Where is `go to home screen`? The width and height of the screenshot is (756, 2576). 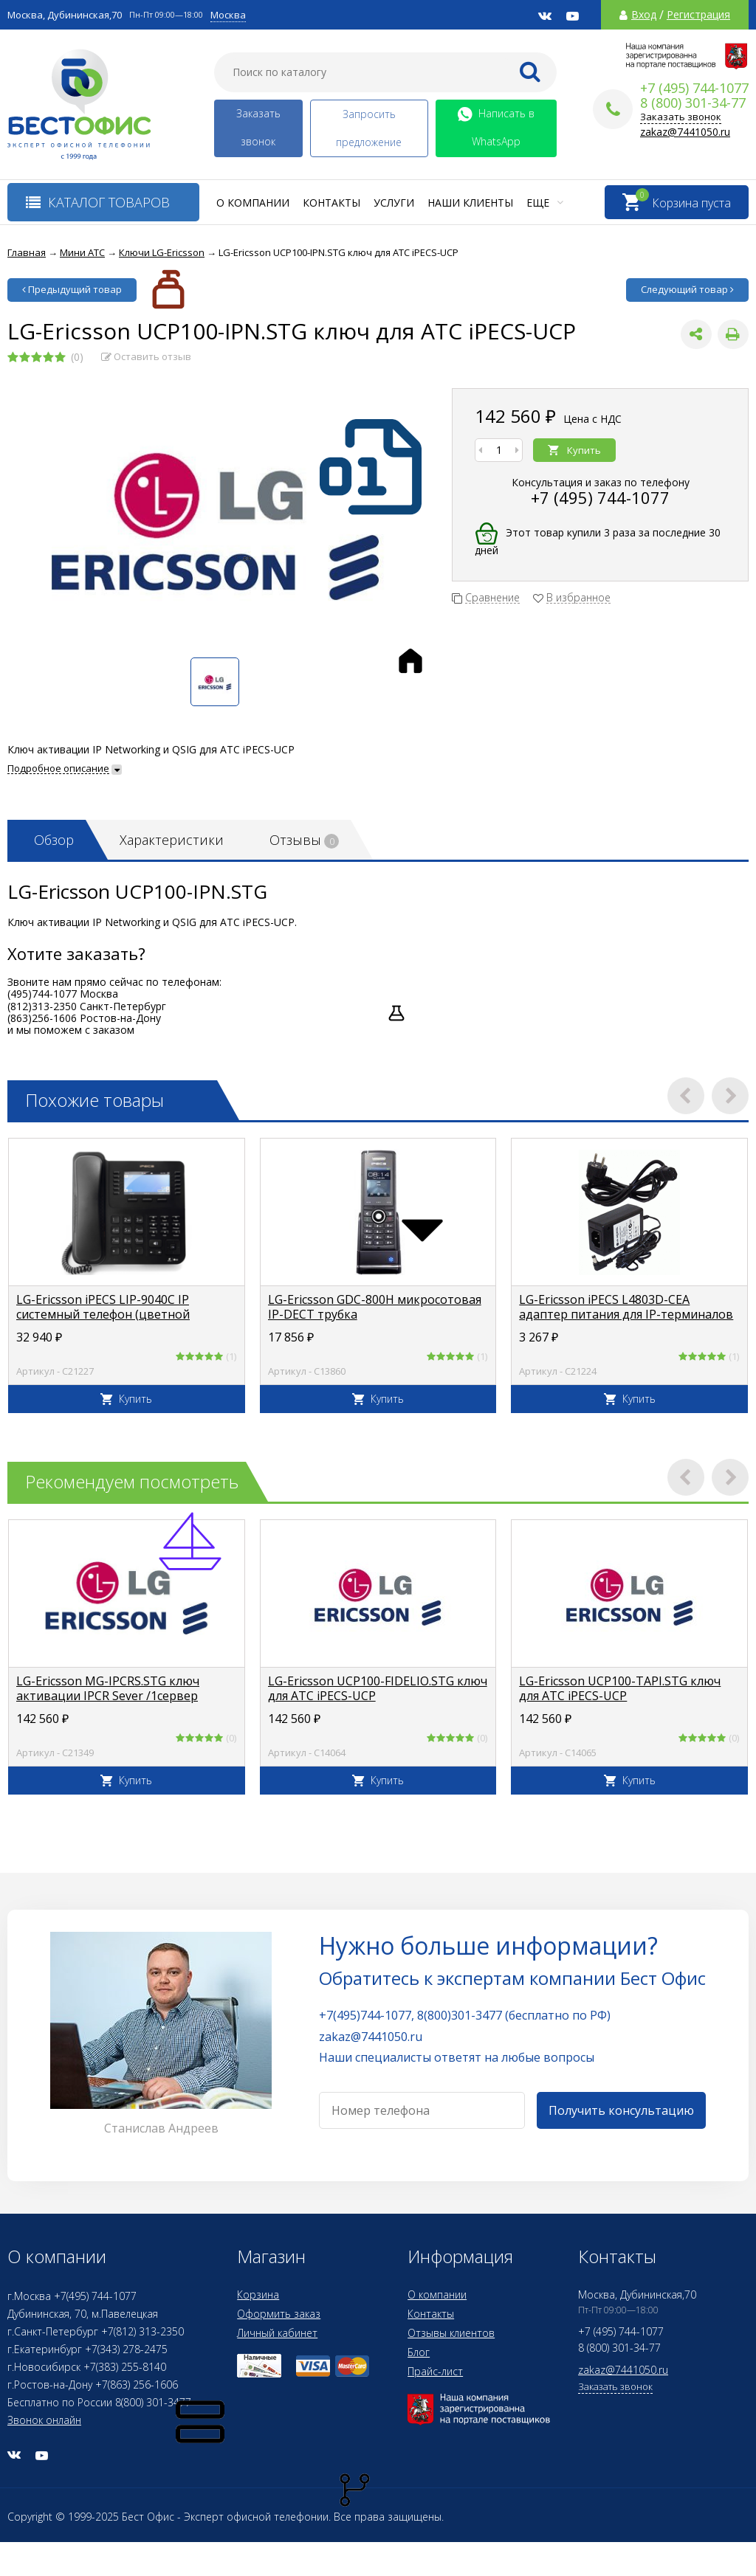
go to home screen is located at coordinates (410, 662).